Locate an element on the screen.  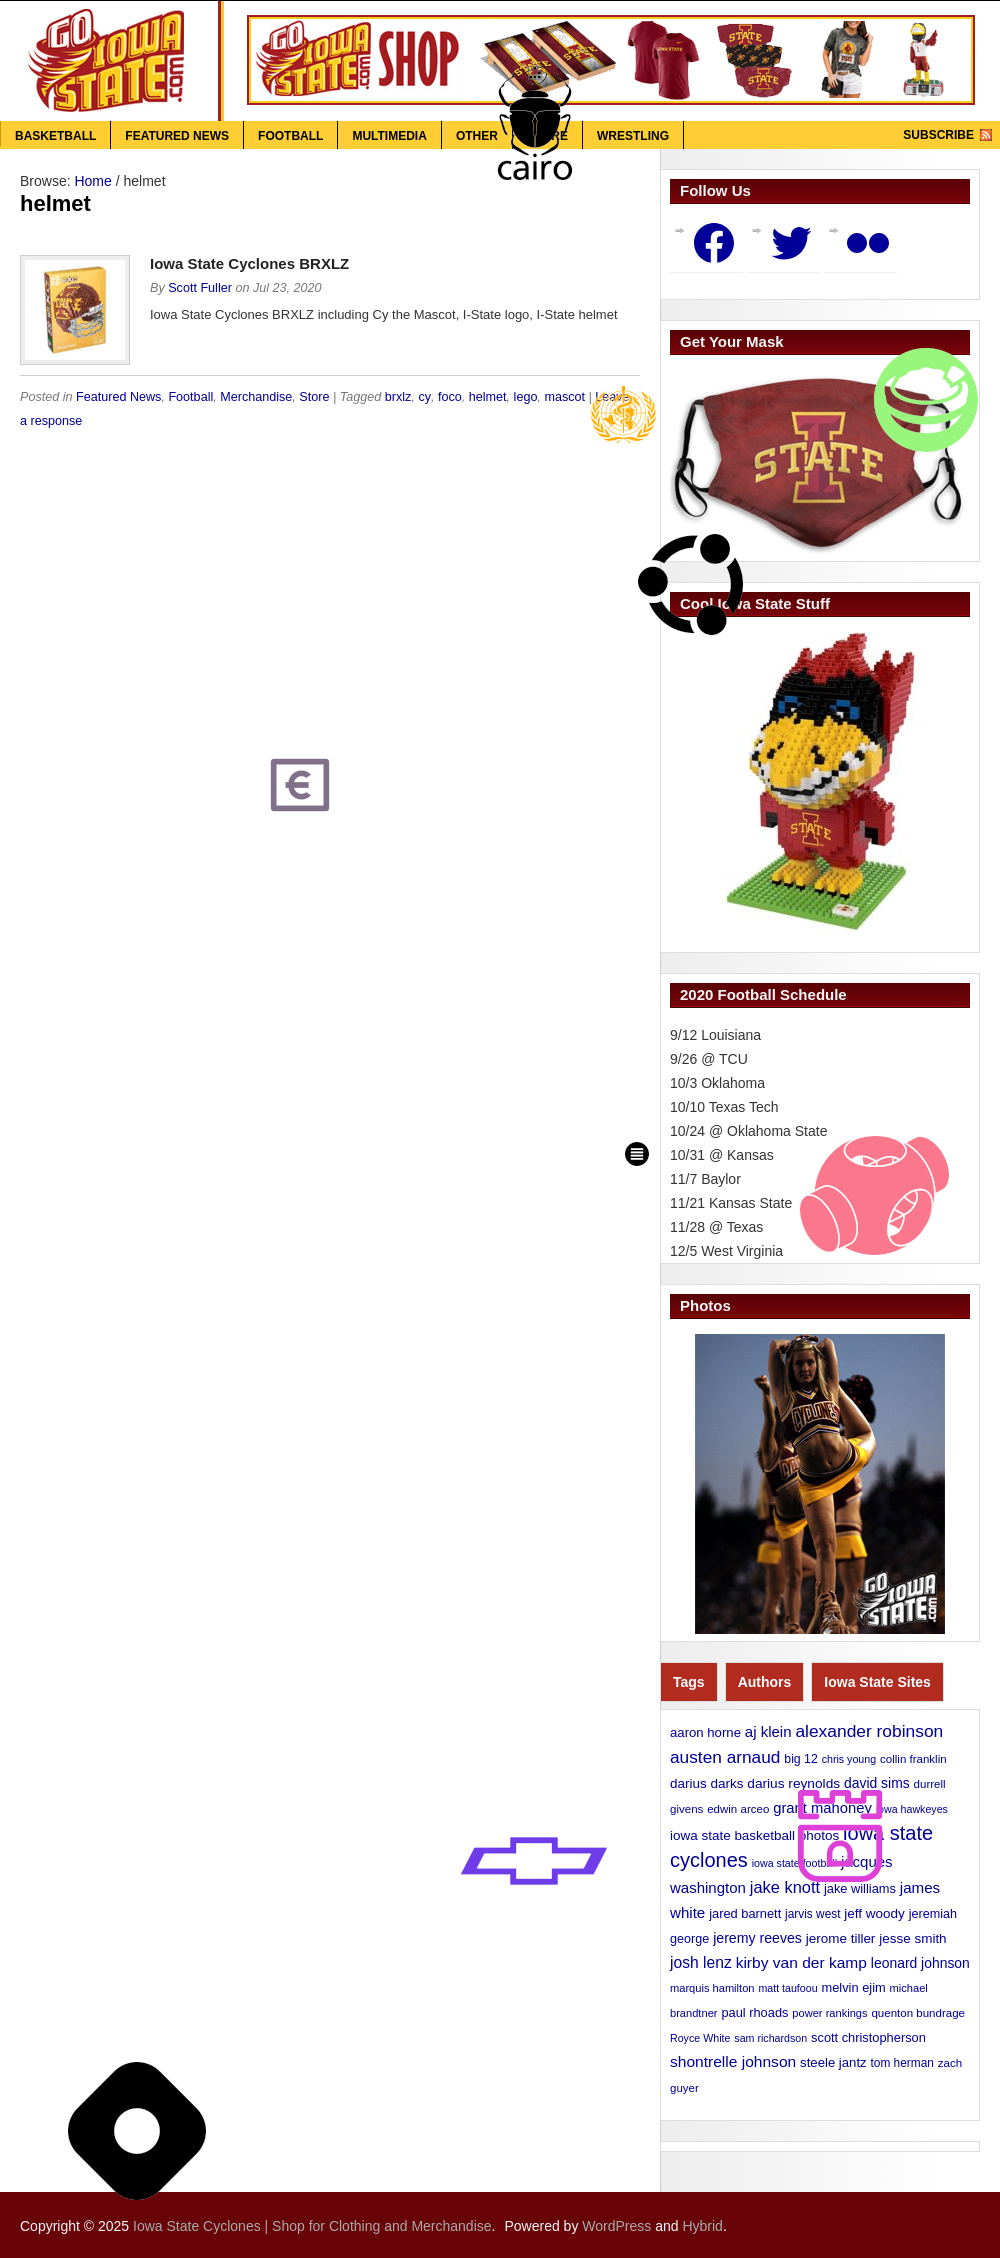
Cairo graphics library logo is located at coordinates (535, 123).